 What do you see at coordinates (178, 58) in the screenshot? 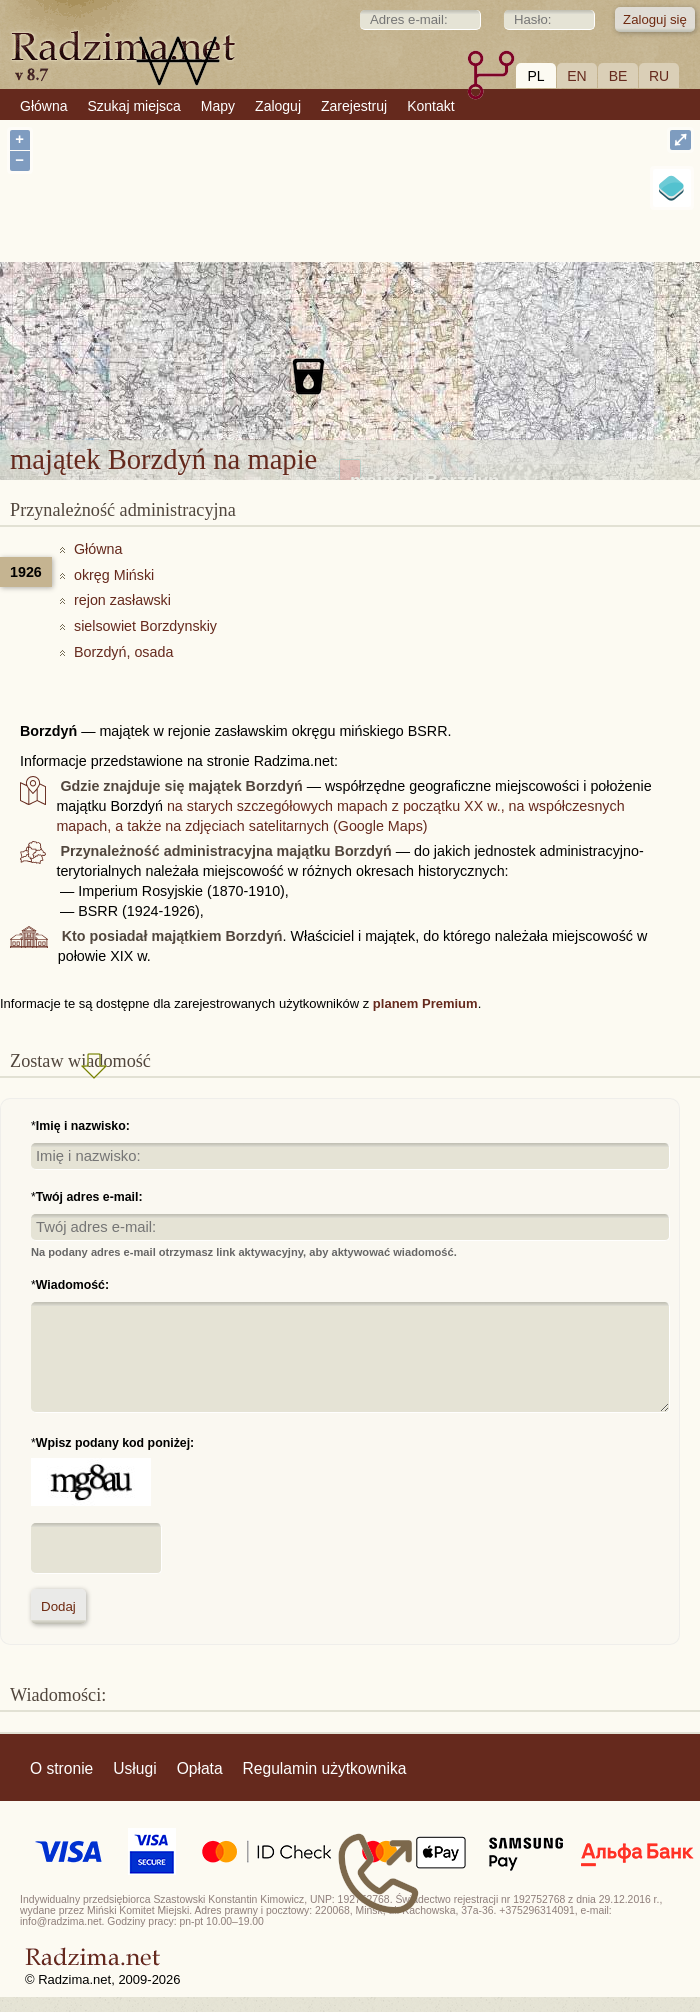
I see `indicates south korean won currency` at bounding box center [178, 58].